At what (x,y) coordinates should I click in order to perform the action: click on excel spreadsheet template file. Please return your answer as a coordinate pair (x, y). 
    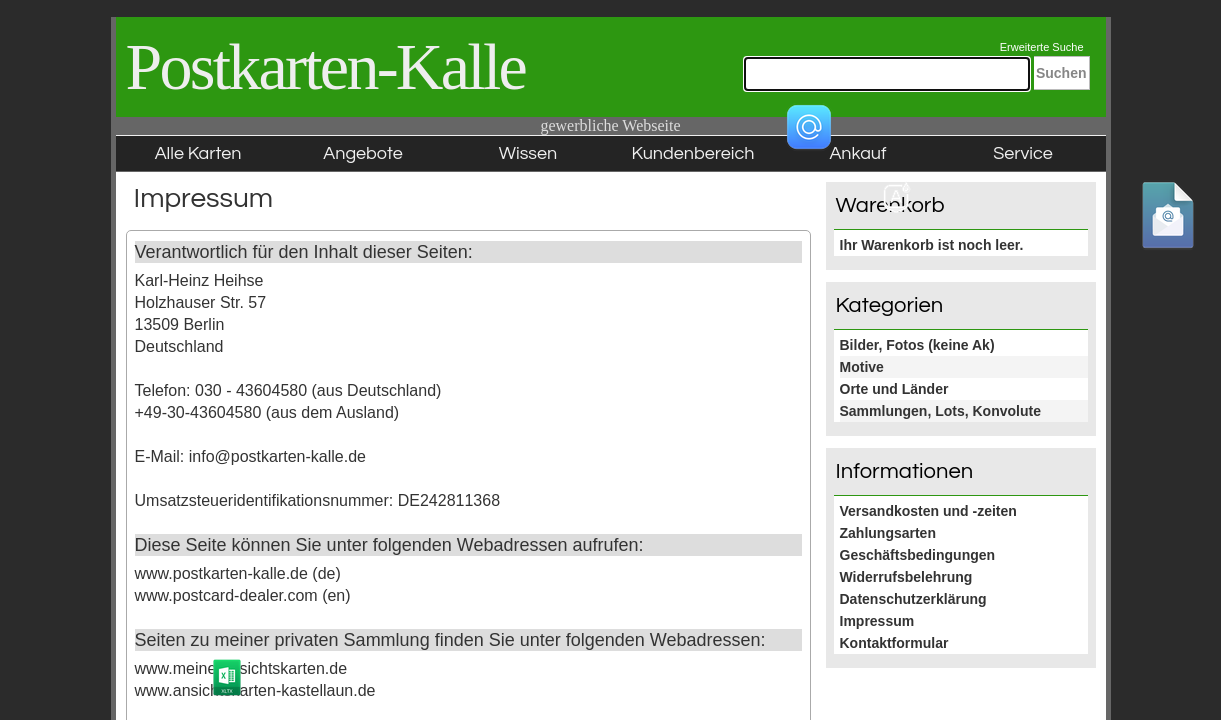
    Looking at the image, I should click on (227, 678).